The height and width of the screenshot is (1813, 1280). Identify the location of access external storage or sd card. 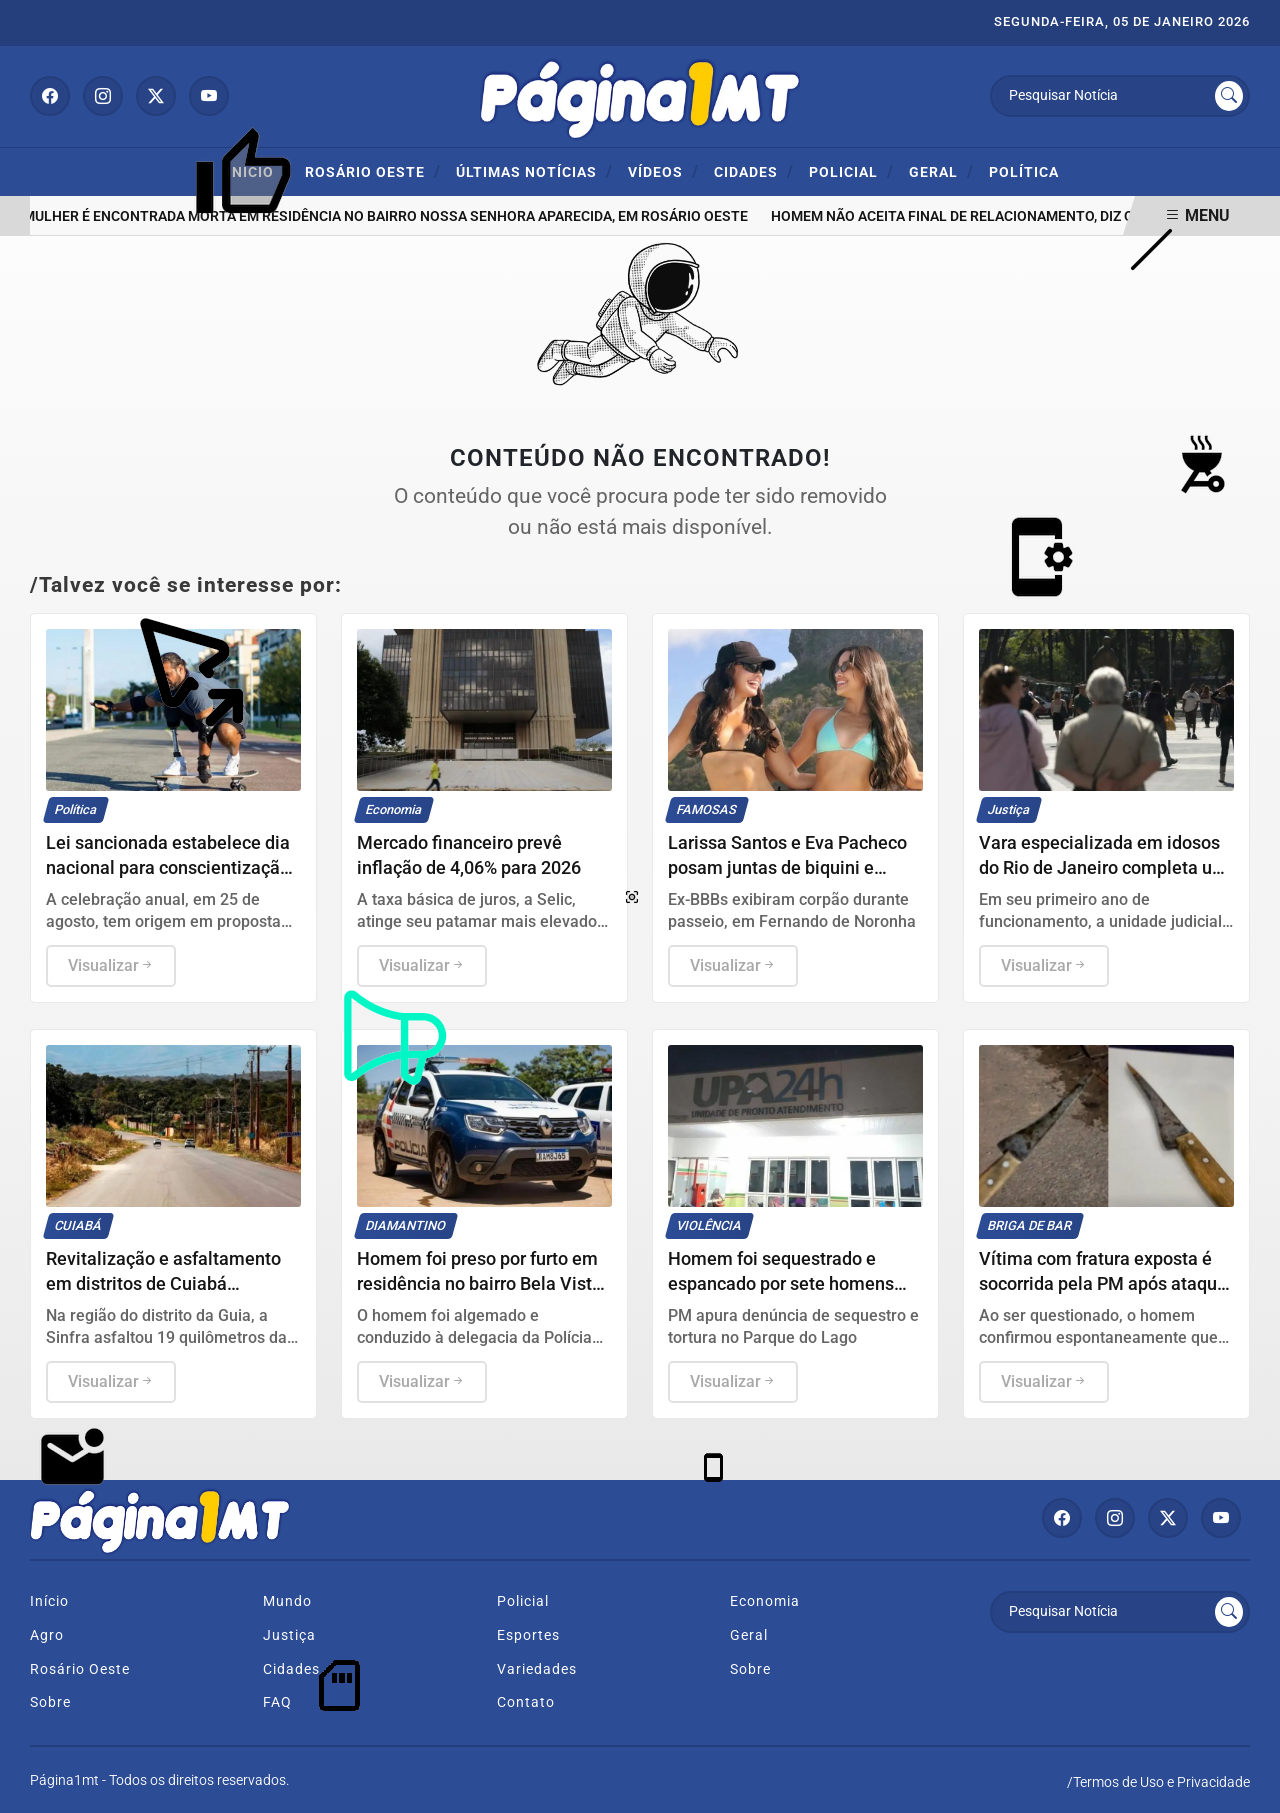
(339, 1685).